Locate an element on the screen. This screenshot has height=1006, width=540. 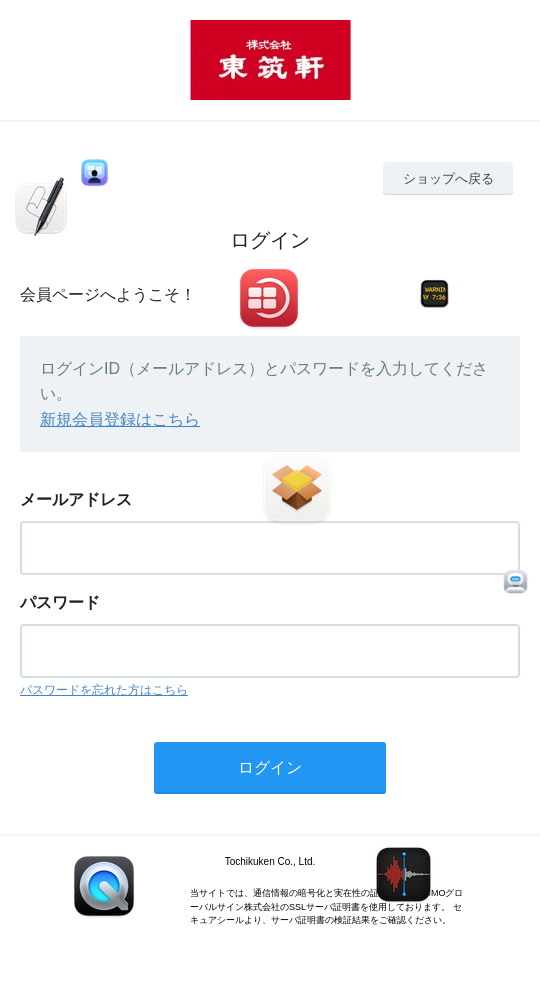
open the console app to view system logs is located at coordinates (434, 293).